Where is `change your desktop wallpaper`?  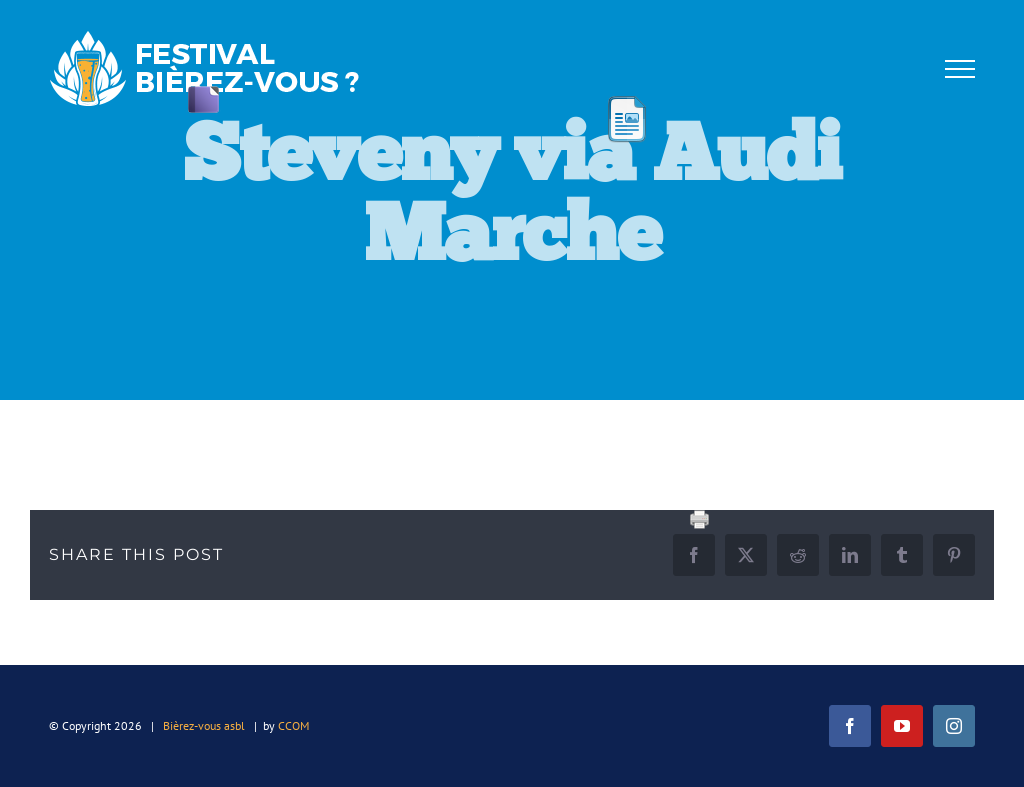 change your desktop wallpaper is located at coordinates (203, 98).